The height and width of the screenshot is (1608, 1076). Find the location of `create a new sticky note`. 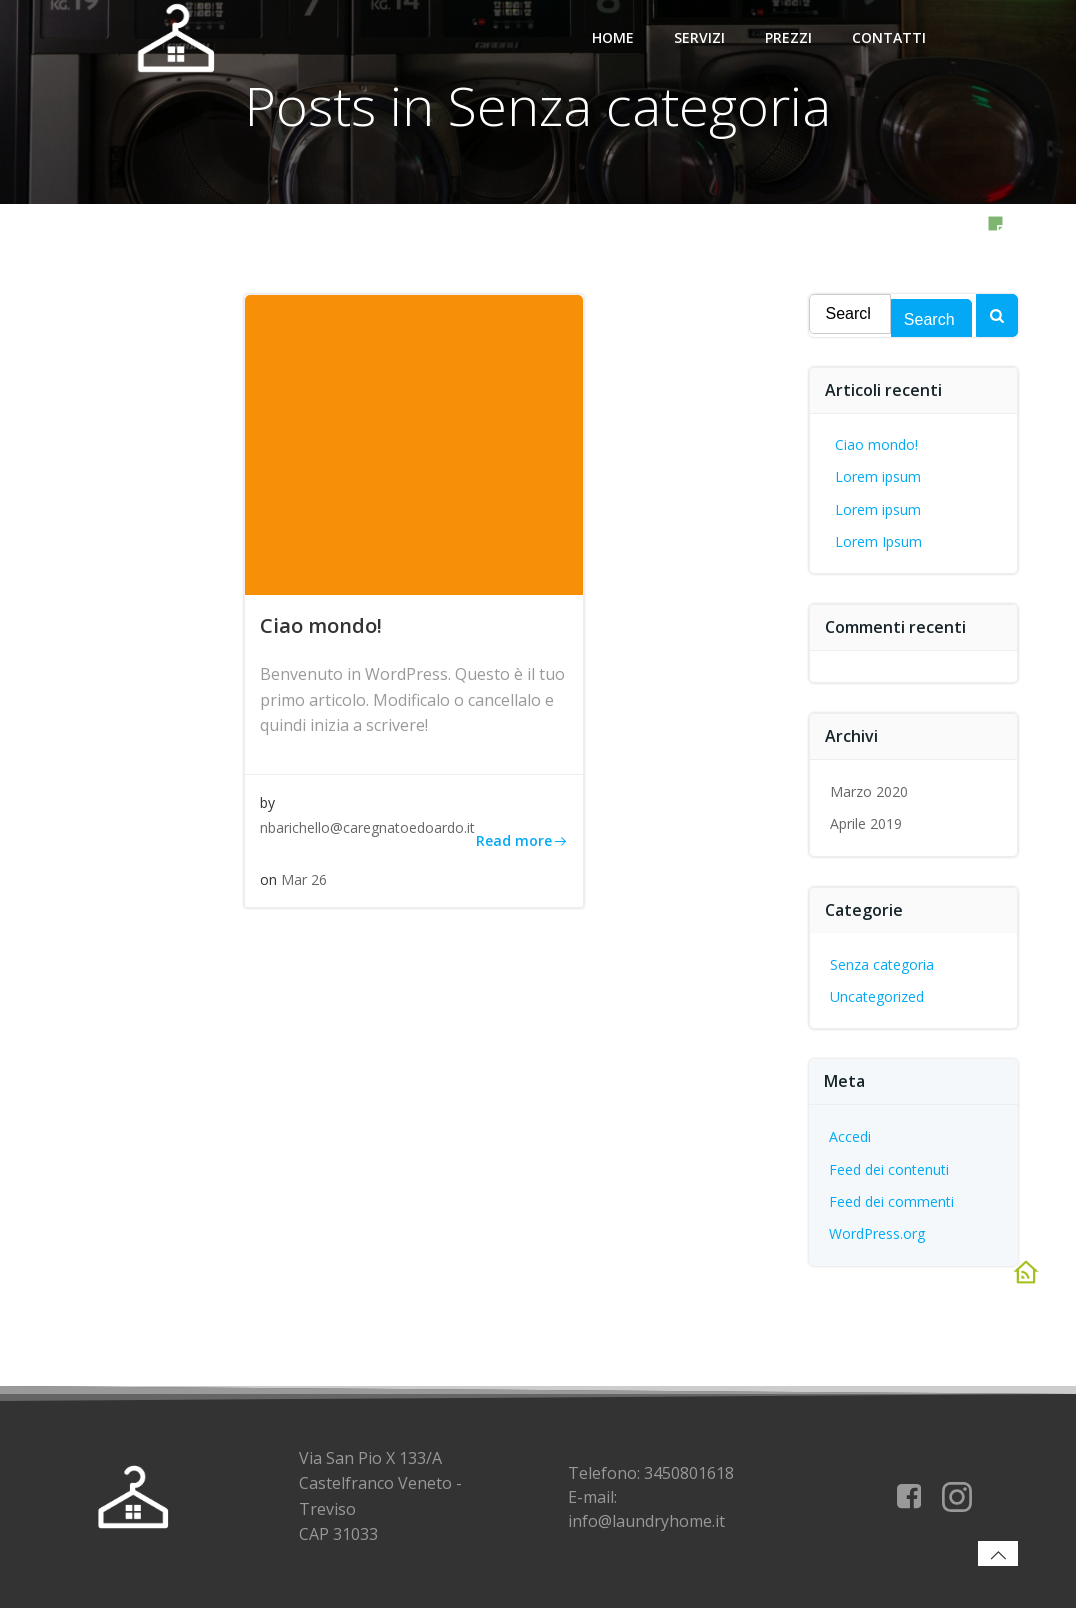

create a new sticky note is located at coordinates (995, 223).